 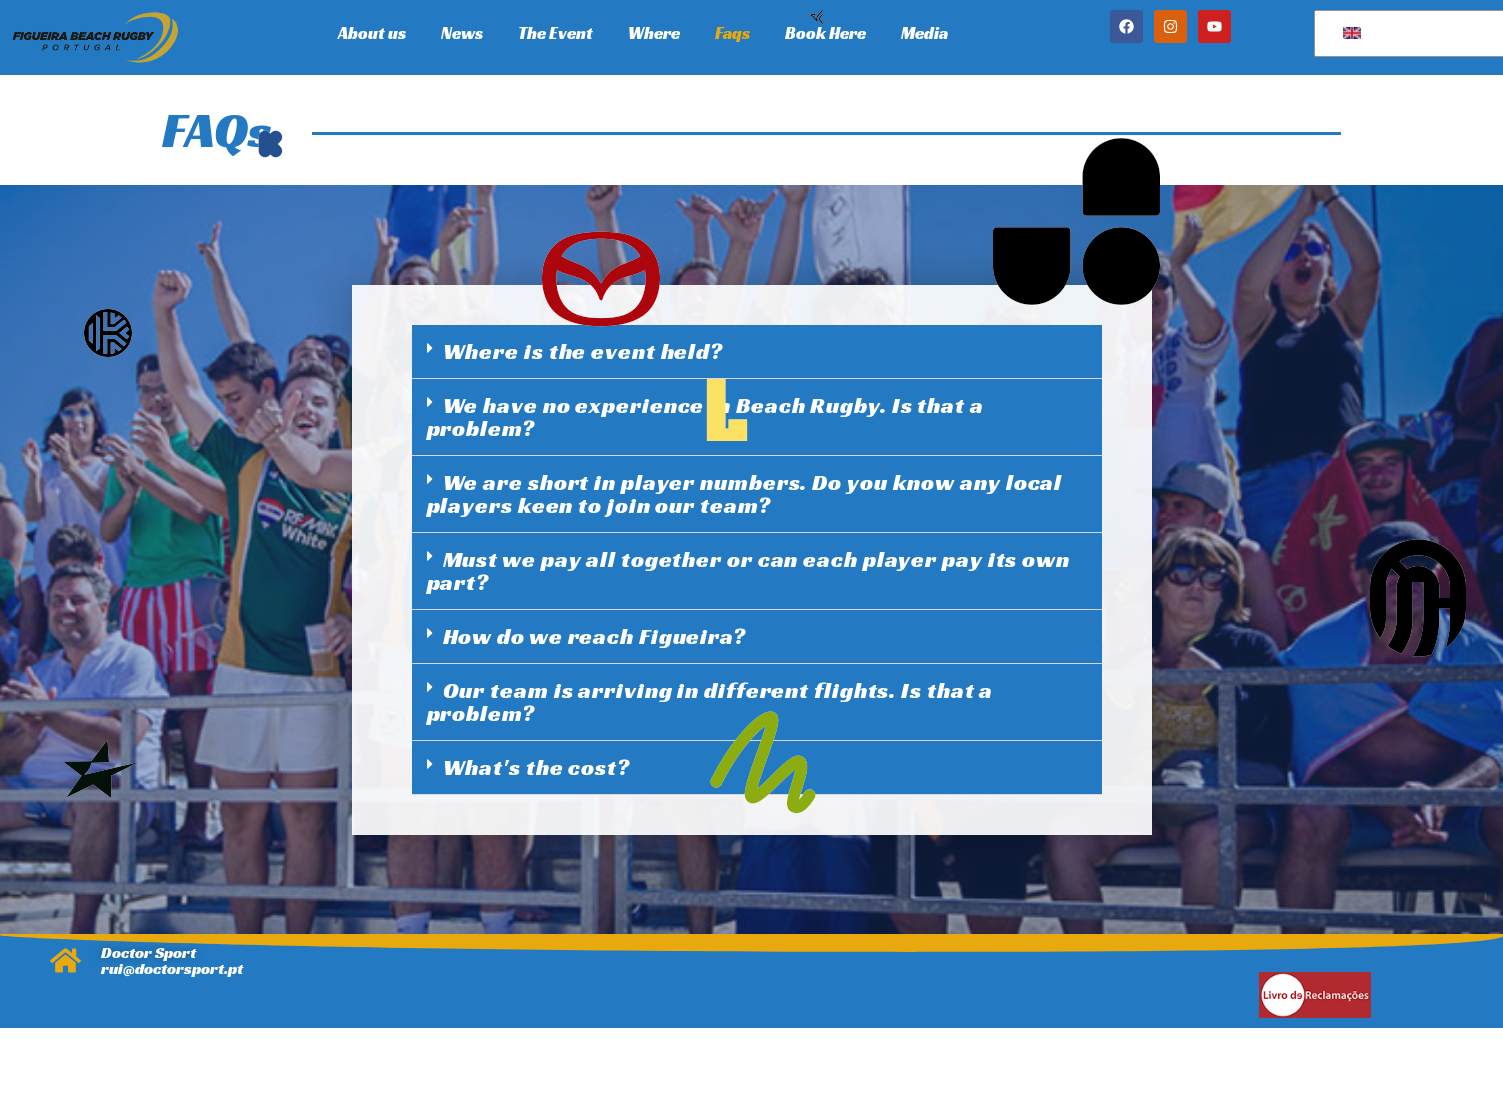 What do you see at coordinates (108, 333) in the screenshot?
I see `open keeper password manager` at bounding box center [108, 333].